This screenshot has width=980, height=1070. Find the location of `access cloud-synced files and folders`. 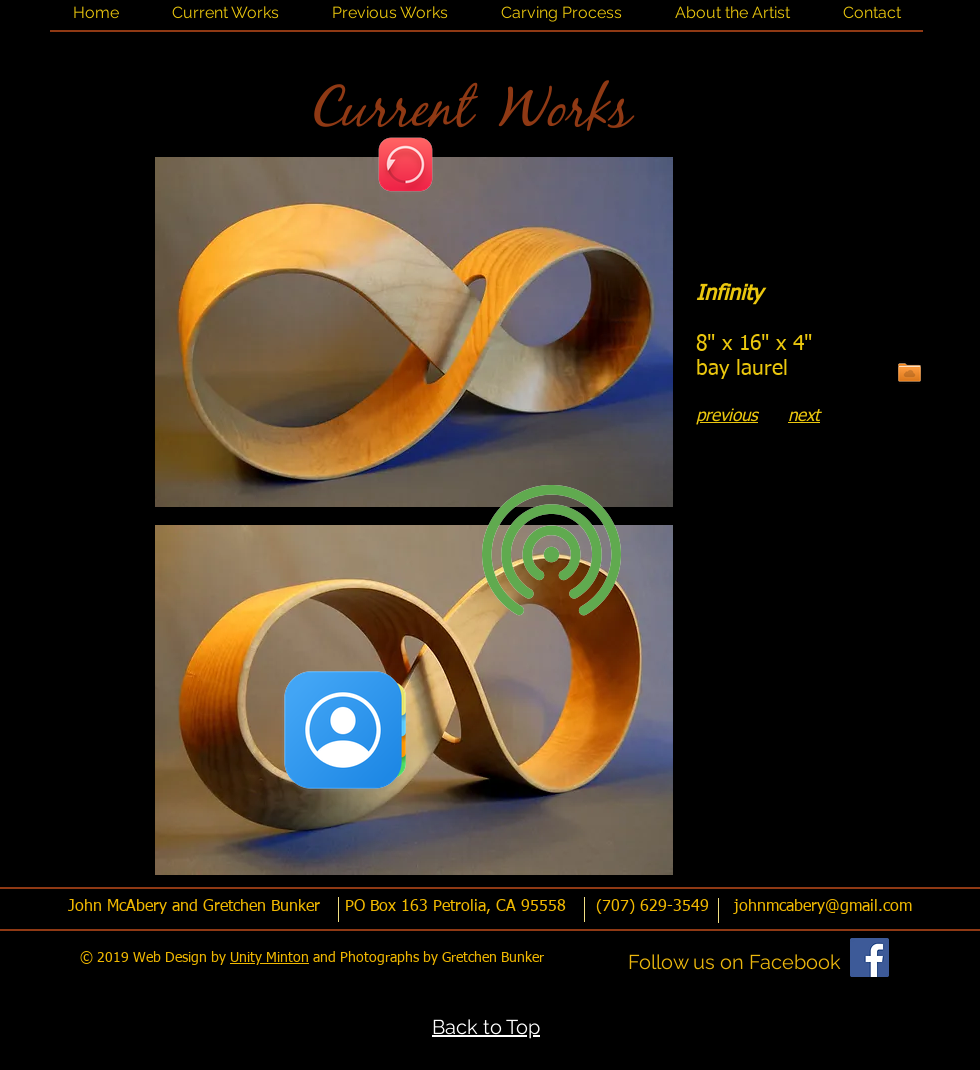

access cloud-synced files and folders is located at coordinates (909, 372).